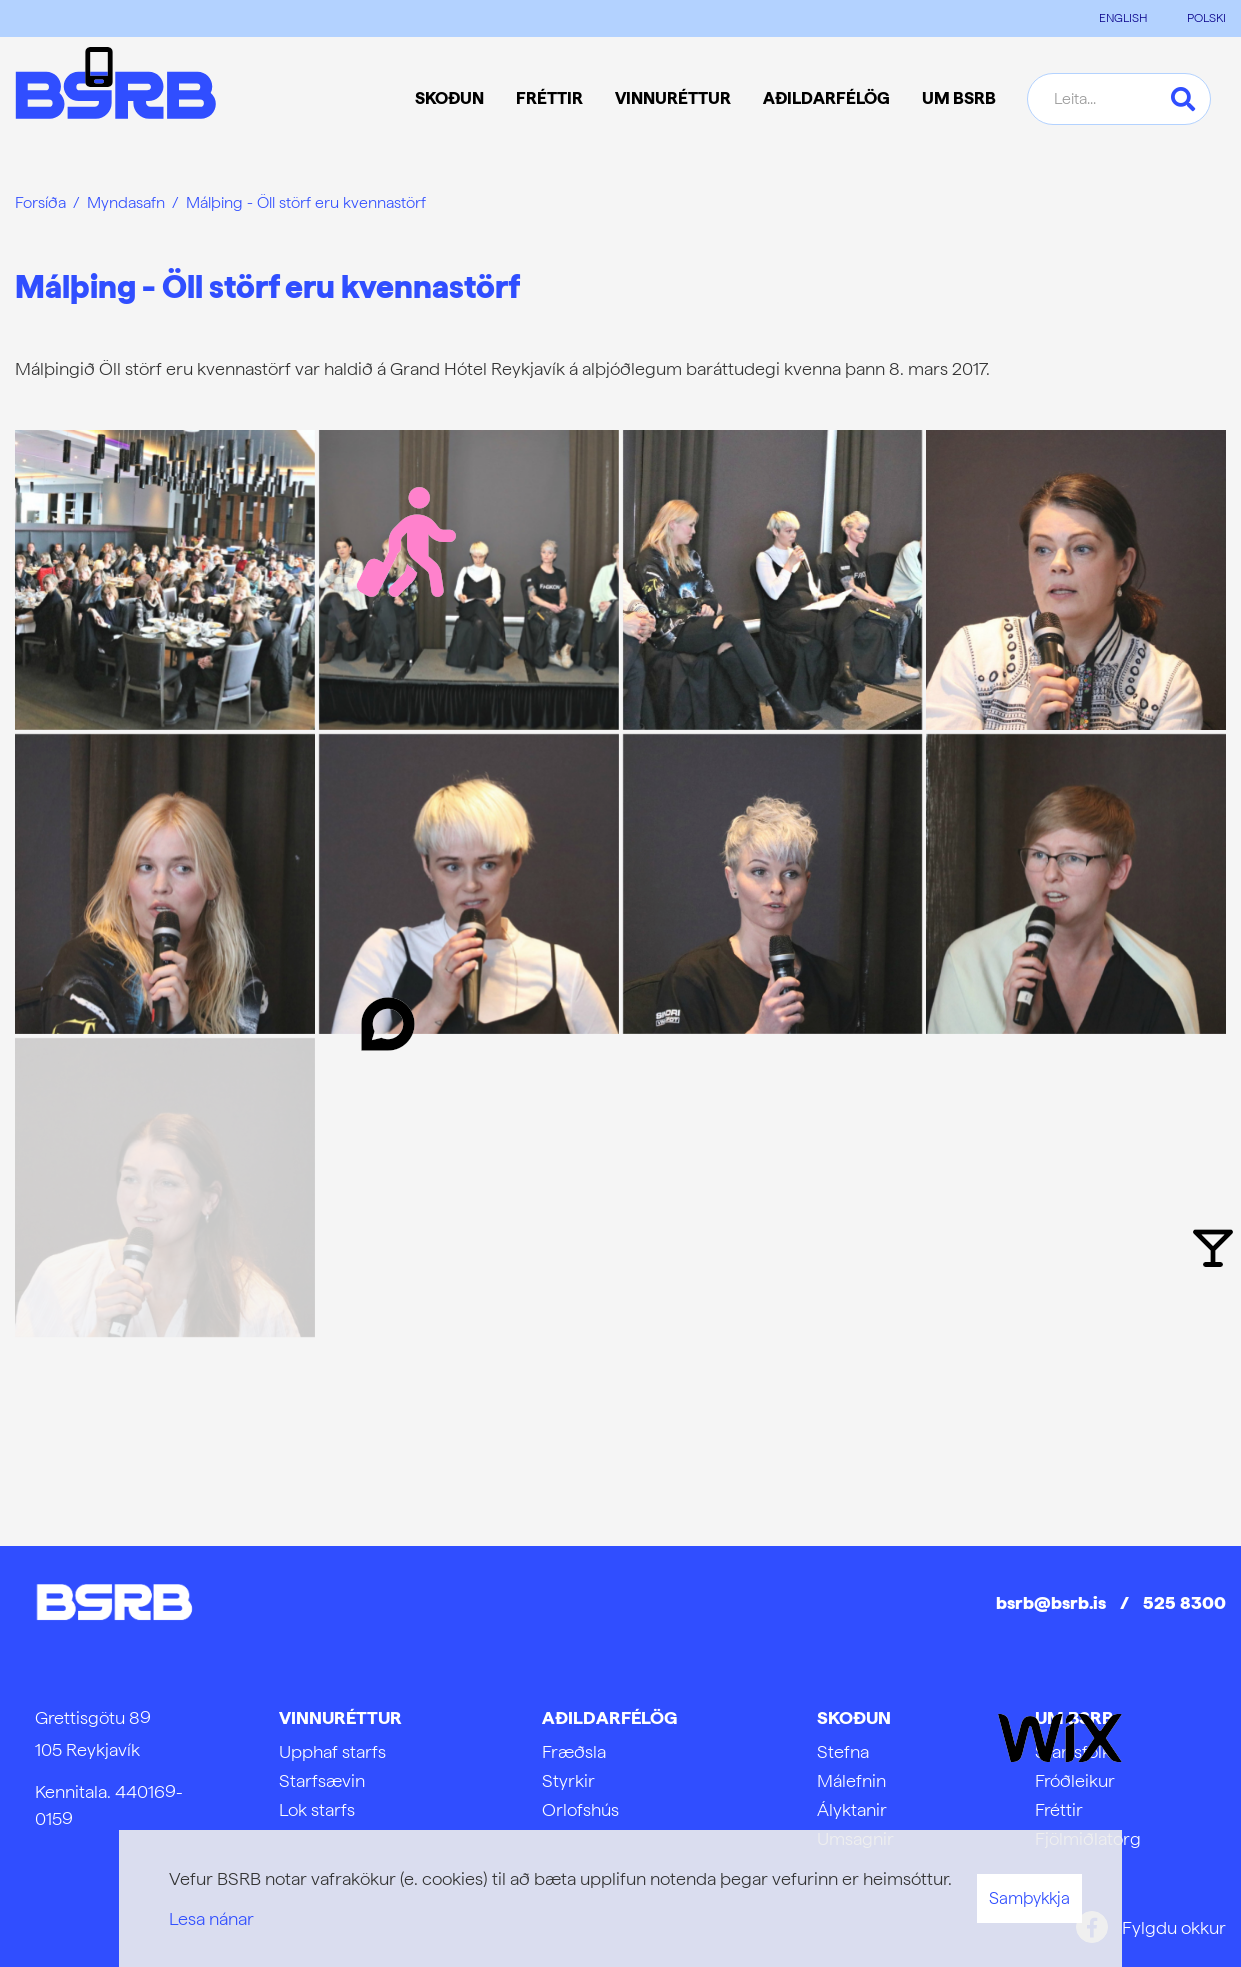 The width and height of the screenshot is (1241, 1967). What do you see at coordinates (1213, 1247) in the screenshot?
I see `access bar or cocktail menu` at bounding box center [1213, 1247].